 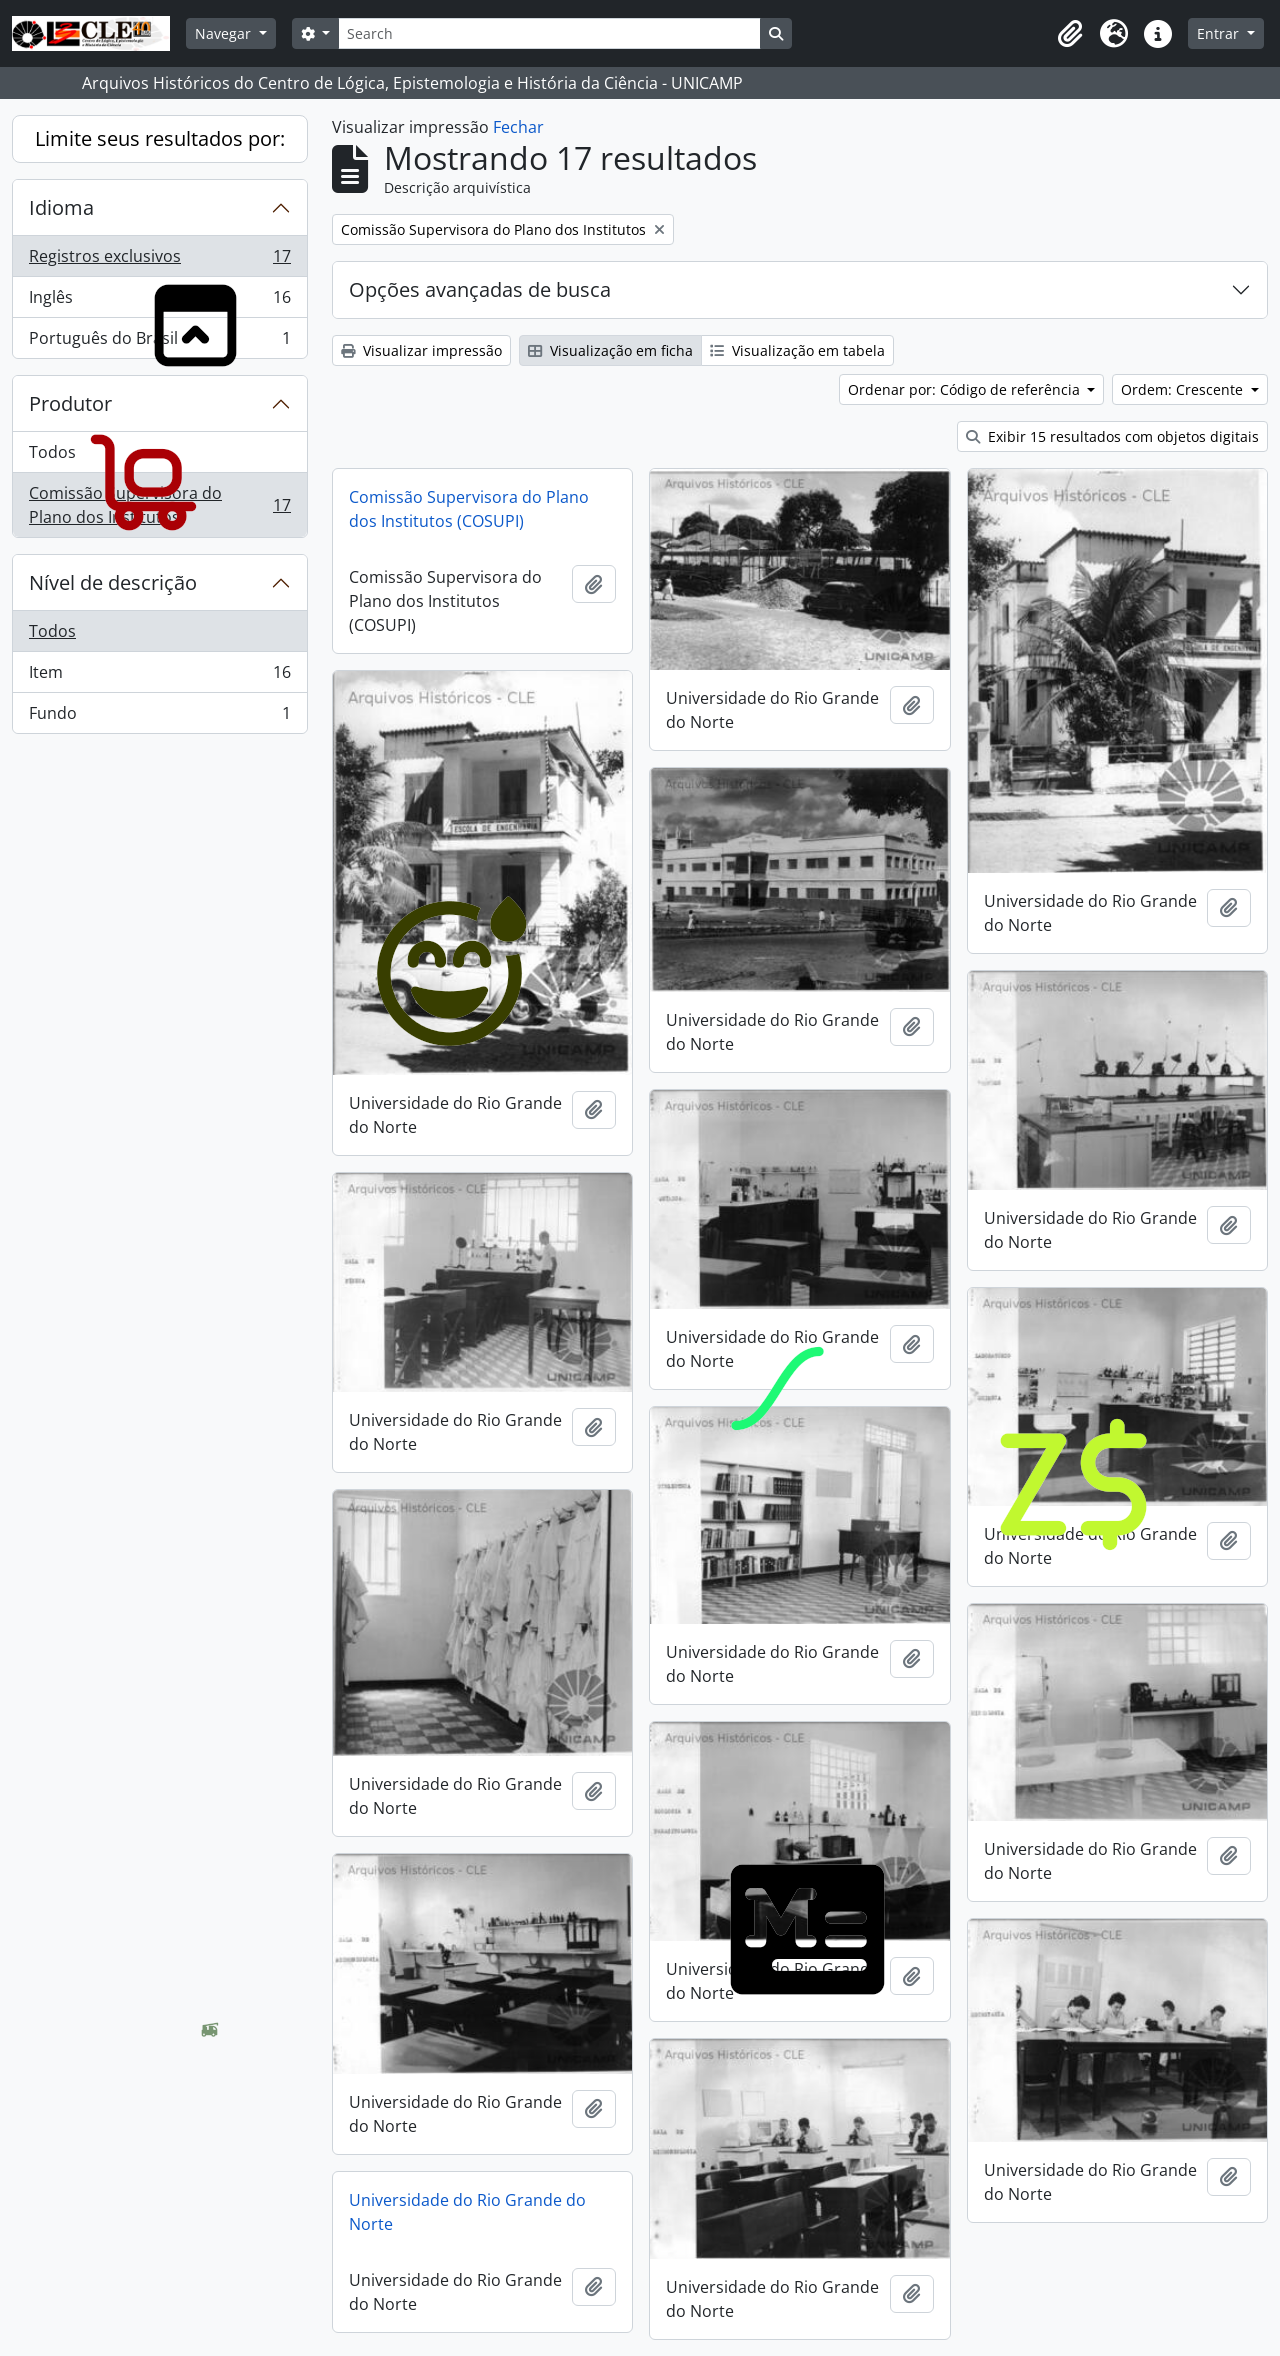 I want to click on collapse the navigation bar, so click(x=195, y=325).